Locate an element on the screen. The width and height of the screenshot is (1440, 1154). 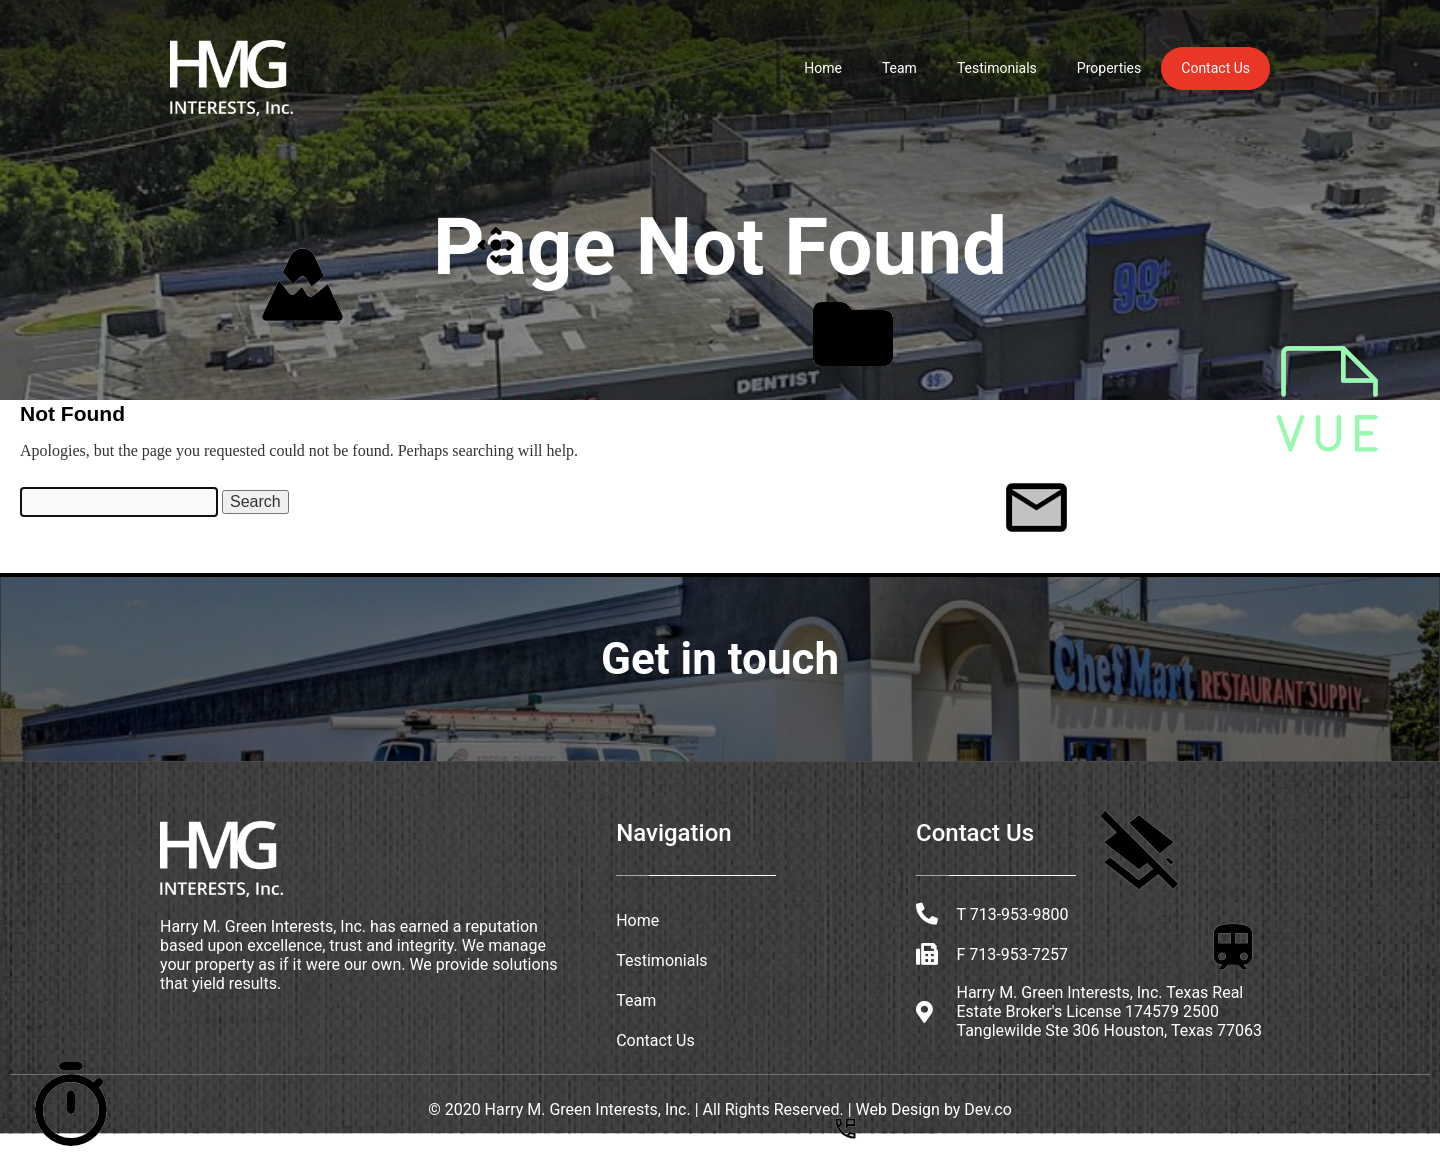
set a countdown timer is located at coordinates (71, 1106).